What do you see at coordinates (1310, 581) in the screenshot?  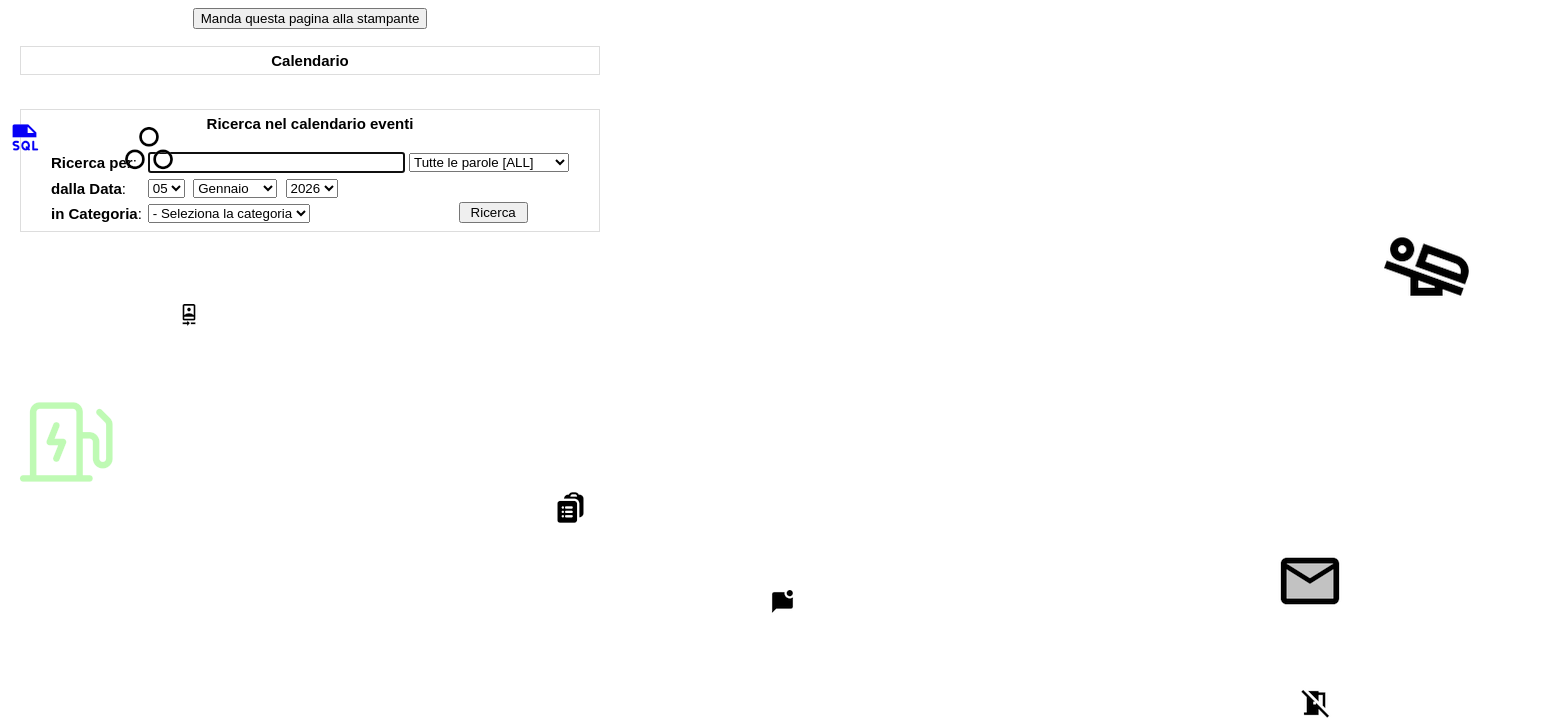 I see `access your email inbox` at bounding box center [1310, 581].